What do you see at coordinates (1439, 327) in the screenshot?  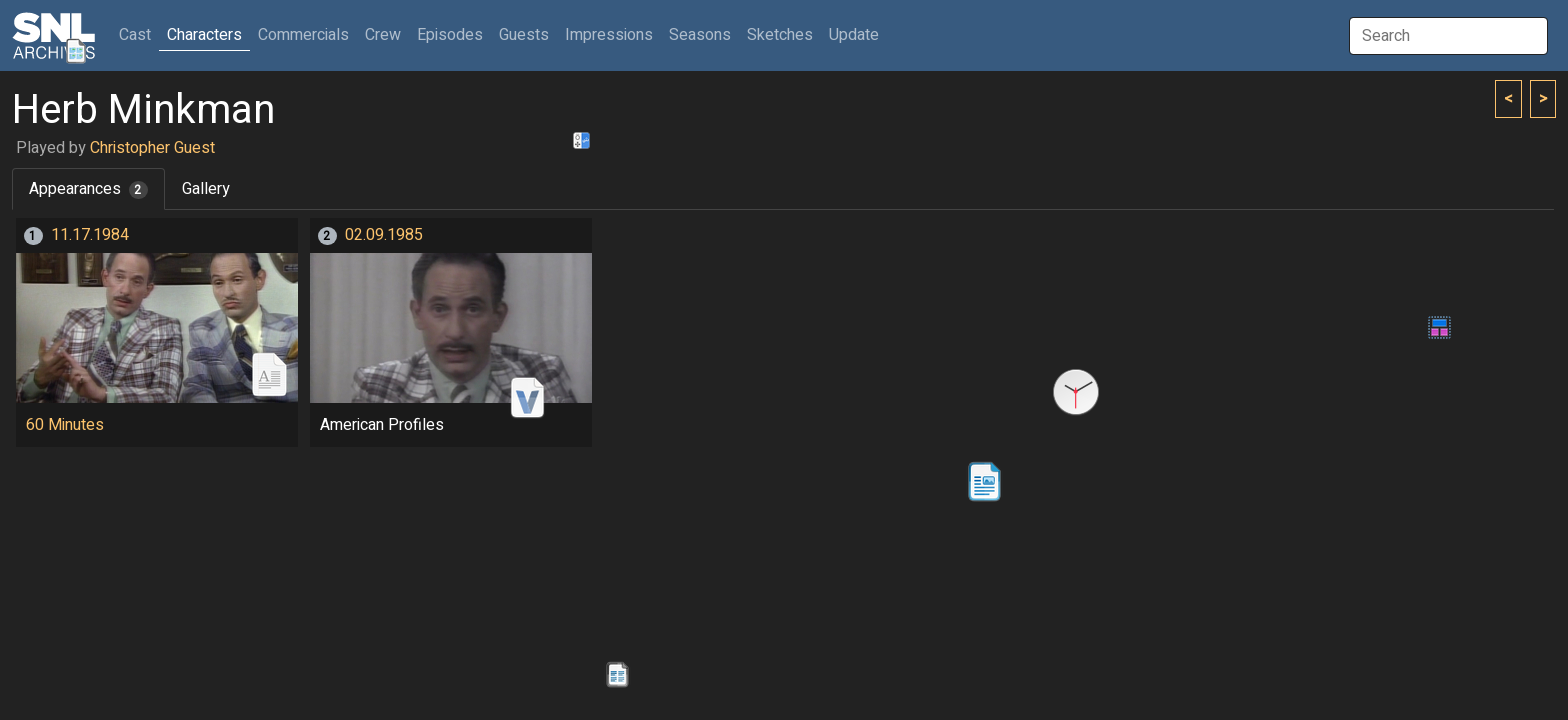 I see `select all items in the current view` at bounding box center [1439, 327].